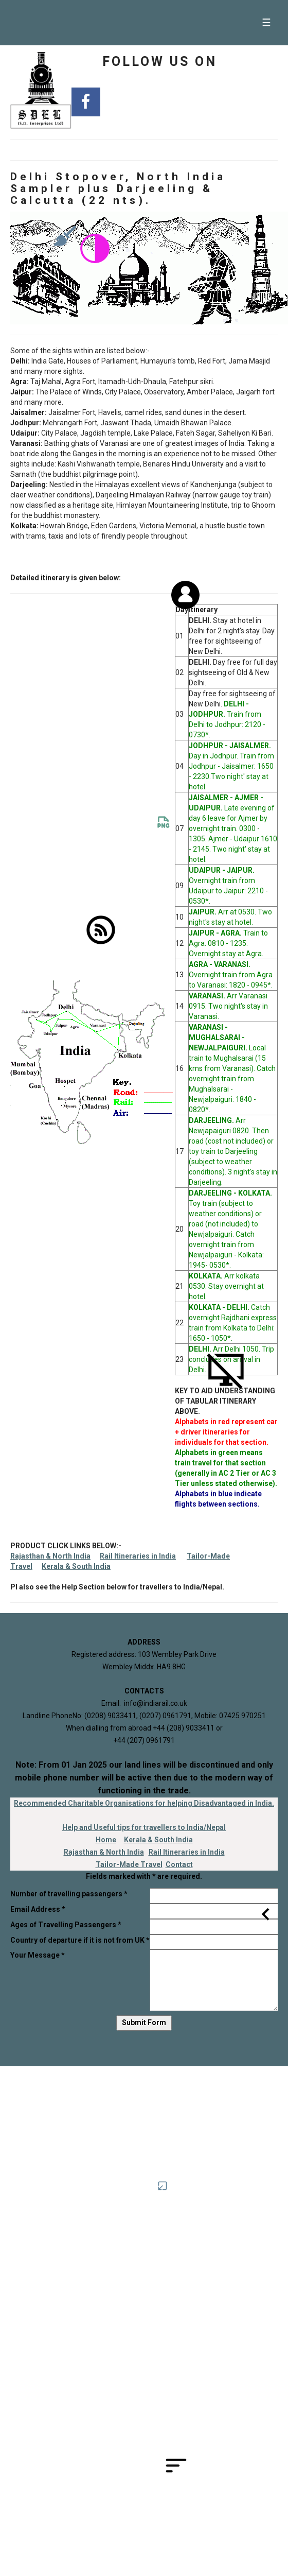 The width and height of the screenshot is (288, 2576). Describe the element at coordinates (185, 595) in the screenshot. I see `view user profile` at that location.